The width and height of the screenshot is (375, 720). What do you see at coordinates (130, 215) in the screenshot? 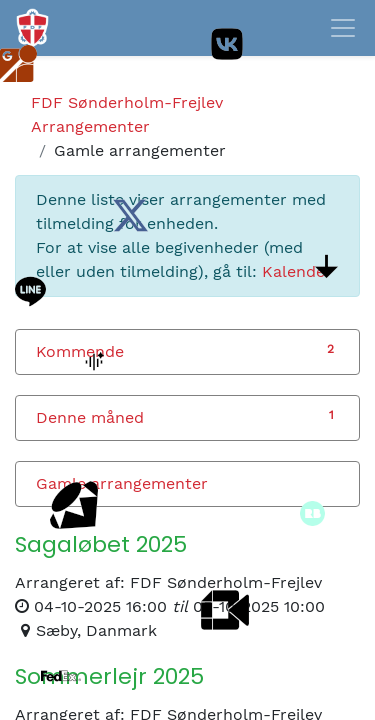
I see `share to X (formerly Twitter)` at bounding box center [130, 215].